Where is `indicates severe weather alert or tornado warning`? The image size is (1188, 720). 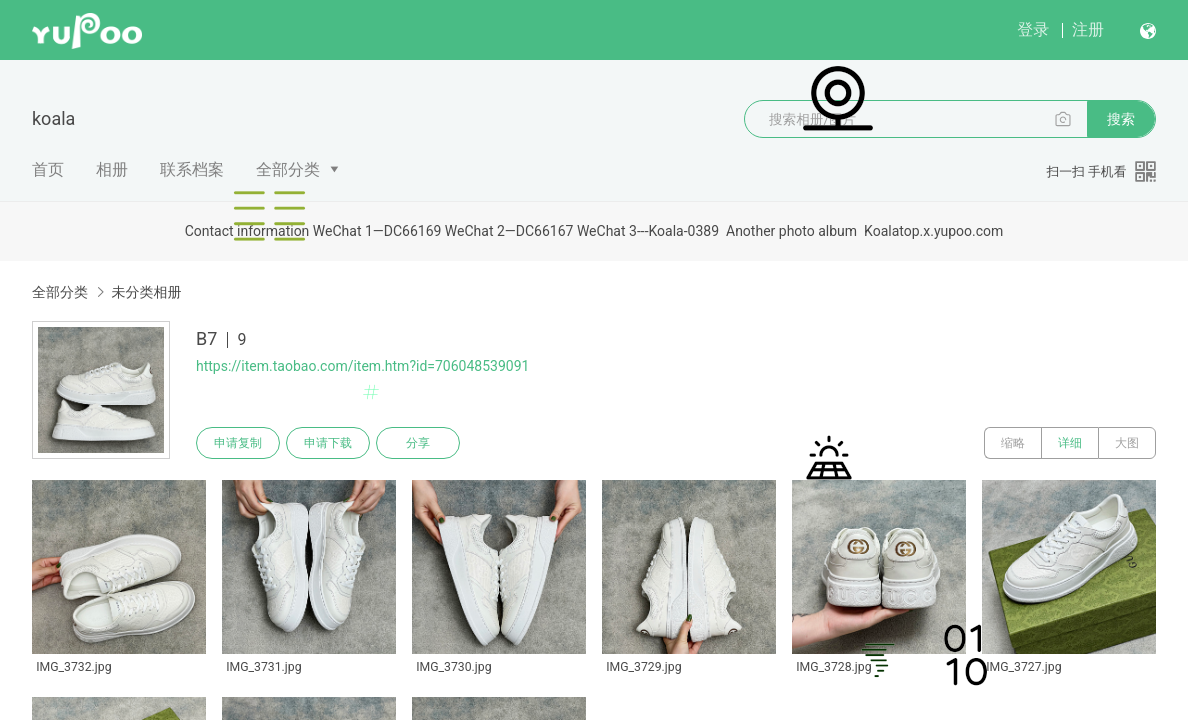
indicates severe weather alert or tornado warning is located at coordinates (878, 659).